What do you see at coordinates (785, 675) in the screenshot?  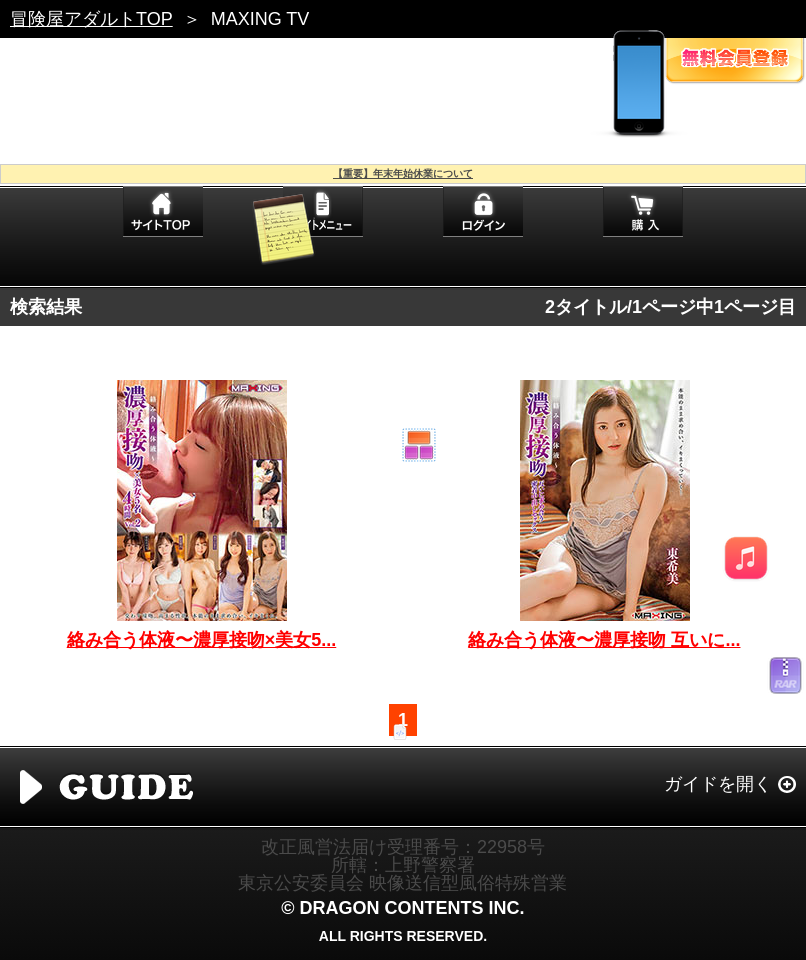 I see `a compressed RAR archive file` at bounding box center [785, 675].